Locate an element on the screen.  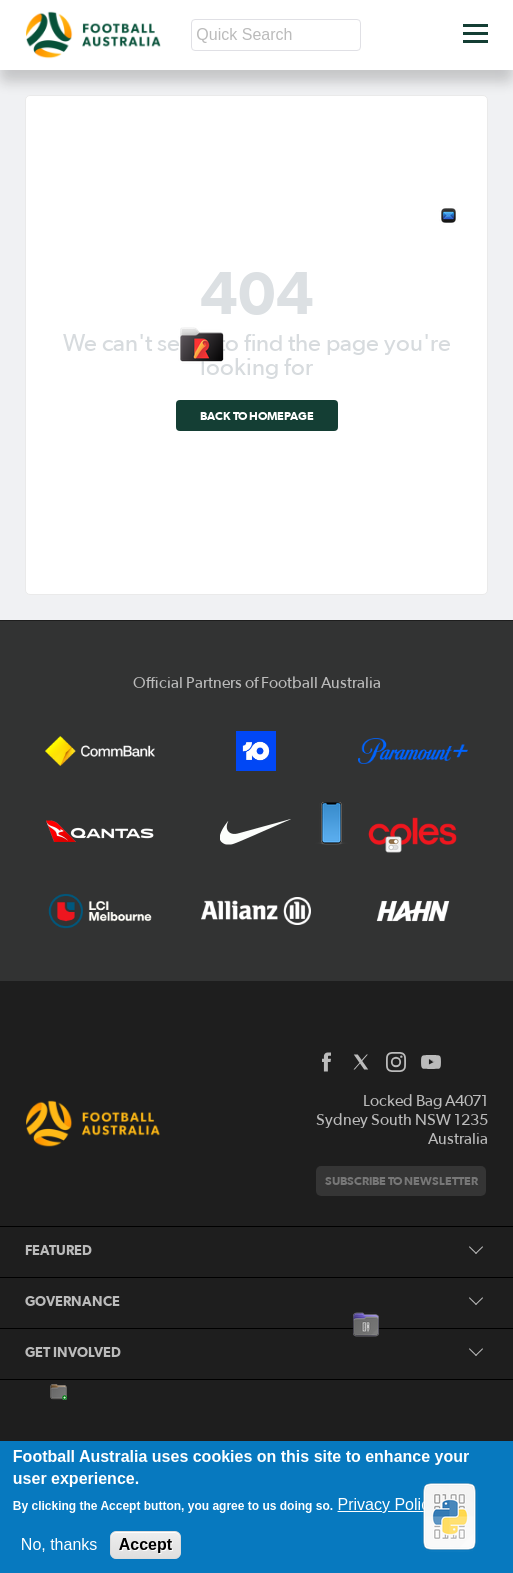
open rollup.js project folder is located at coordinates (201, 345).